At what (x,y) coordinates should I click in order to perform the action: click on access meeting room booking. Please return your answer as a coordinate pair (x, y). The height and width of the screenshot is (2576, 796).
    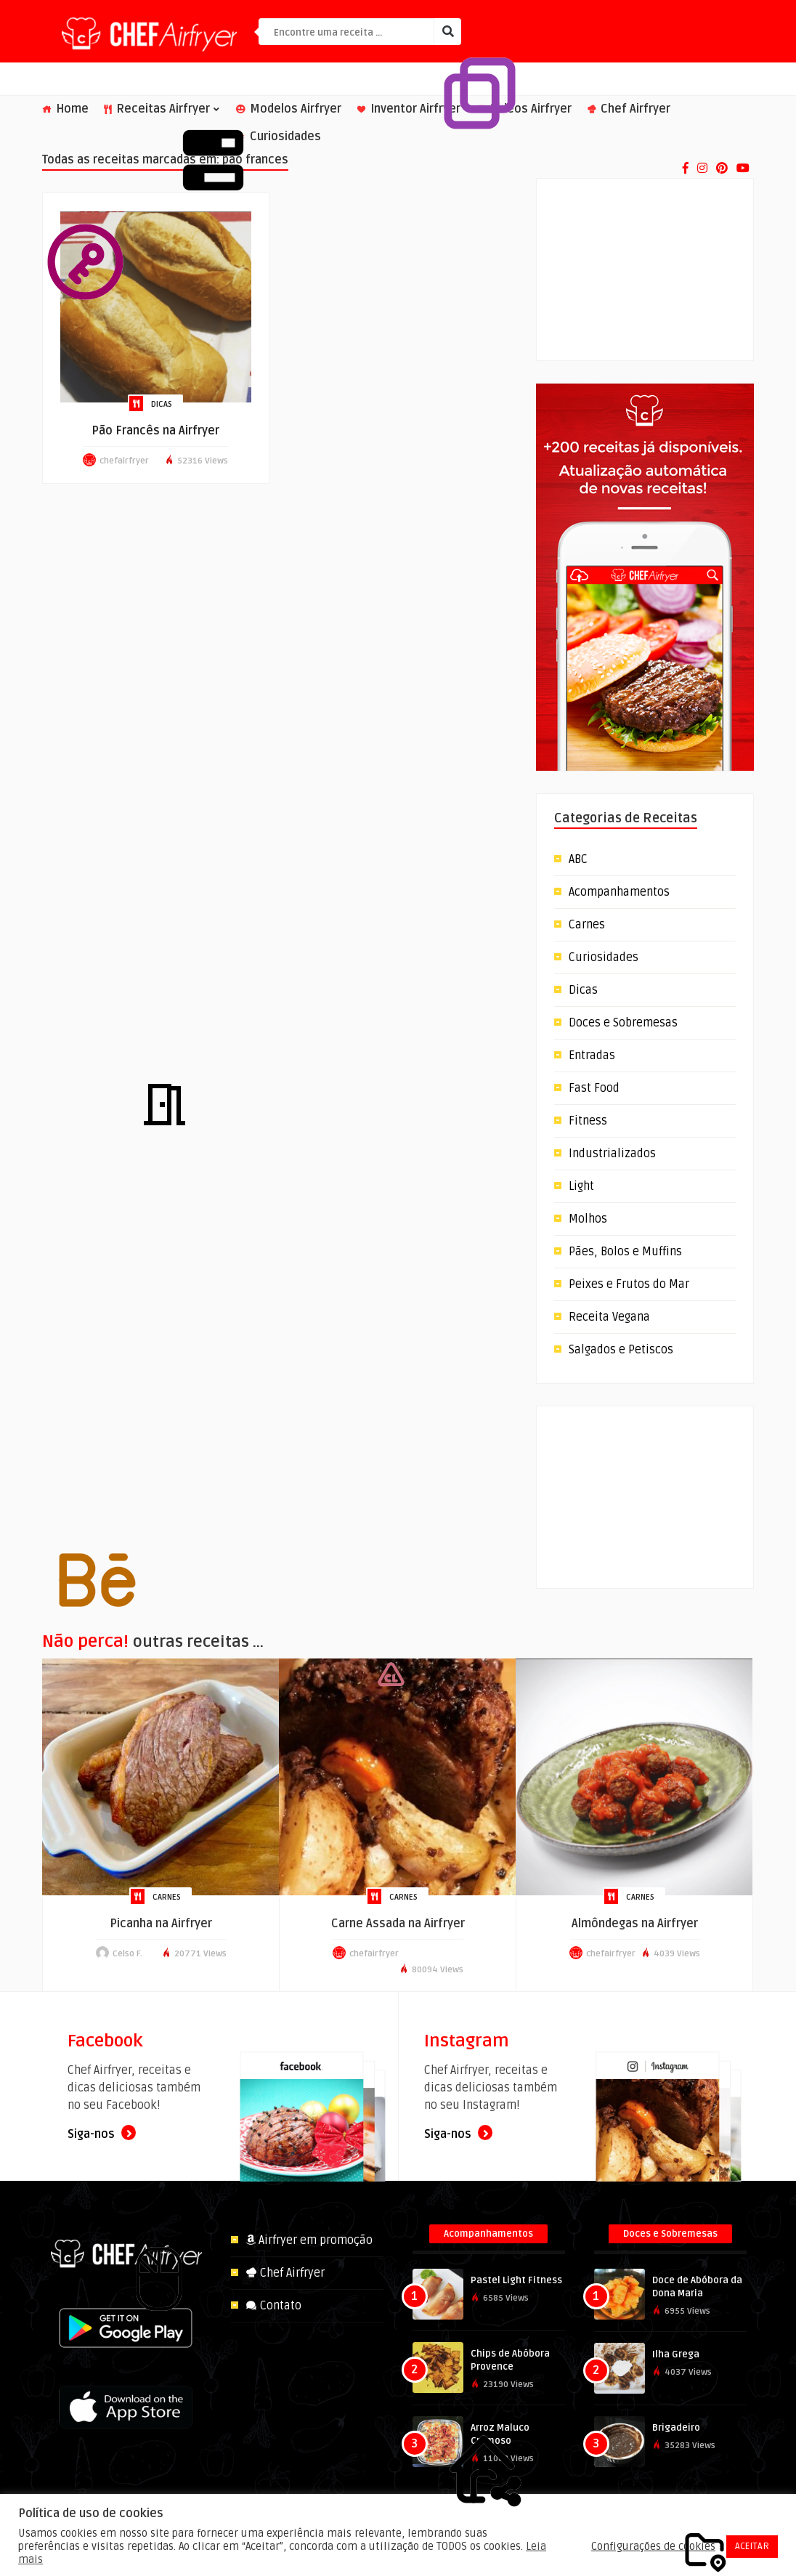
    Looking at the image, I should click on (164, 1104).